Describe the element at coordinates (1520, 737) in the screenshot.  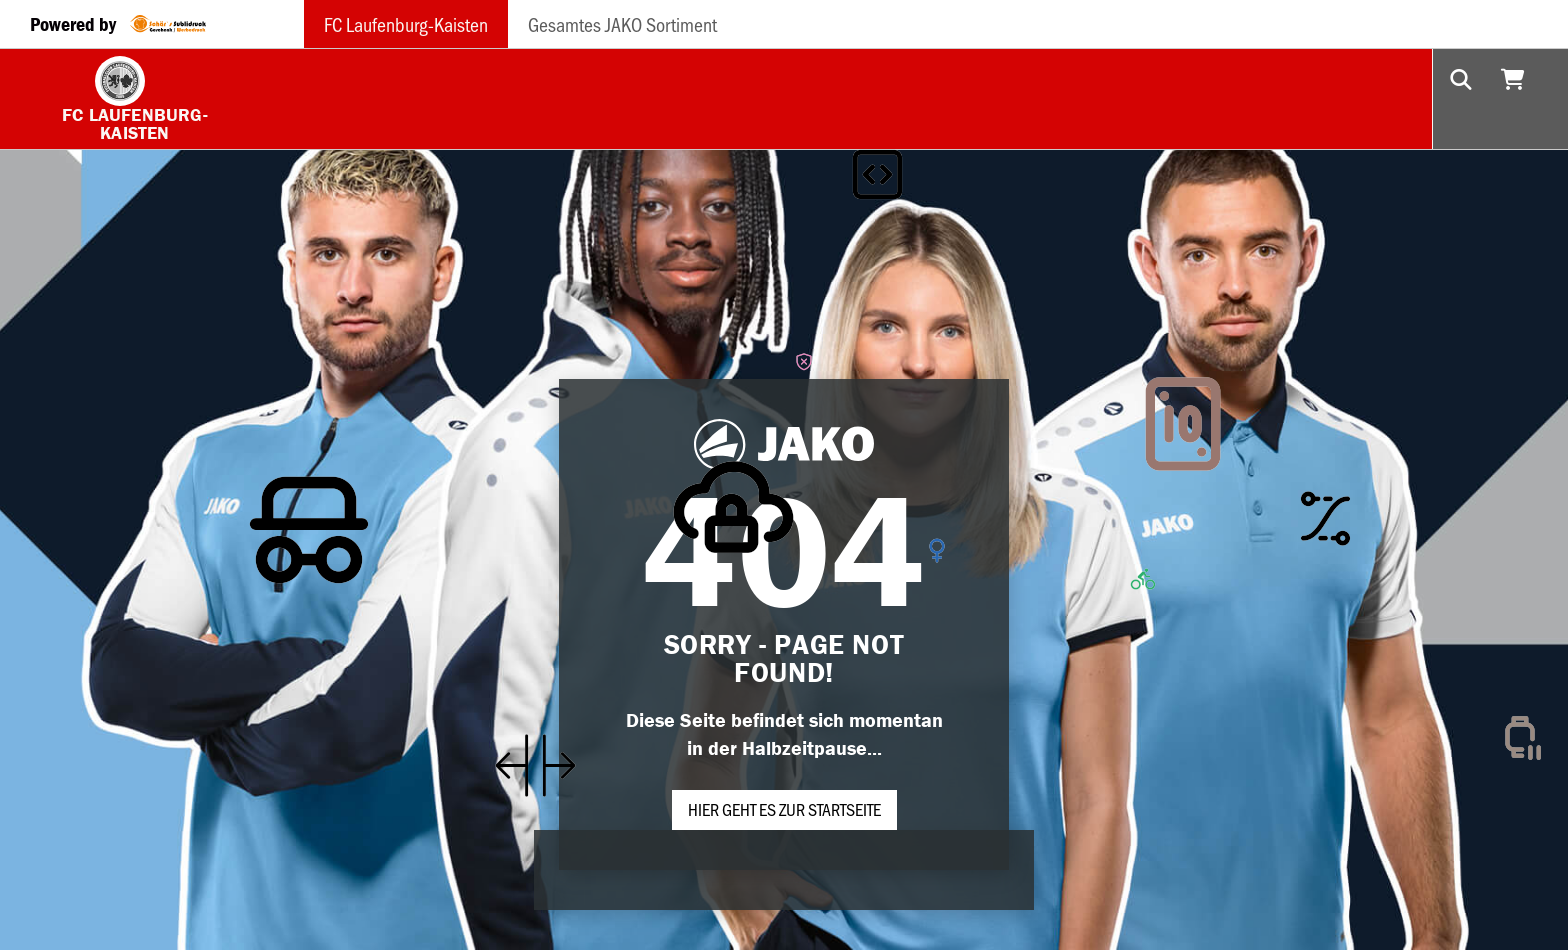
I see `pause activity tracking on smartwatch` at that location.